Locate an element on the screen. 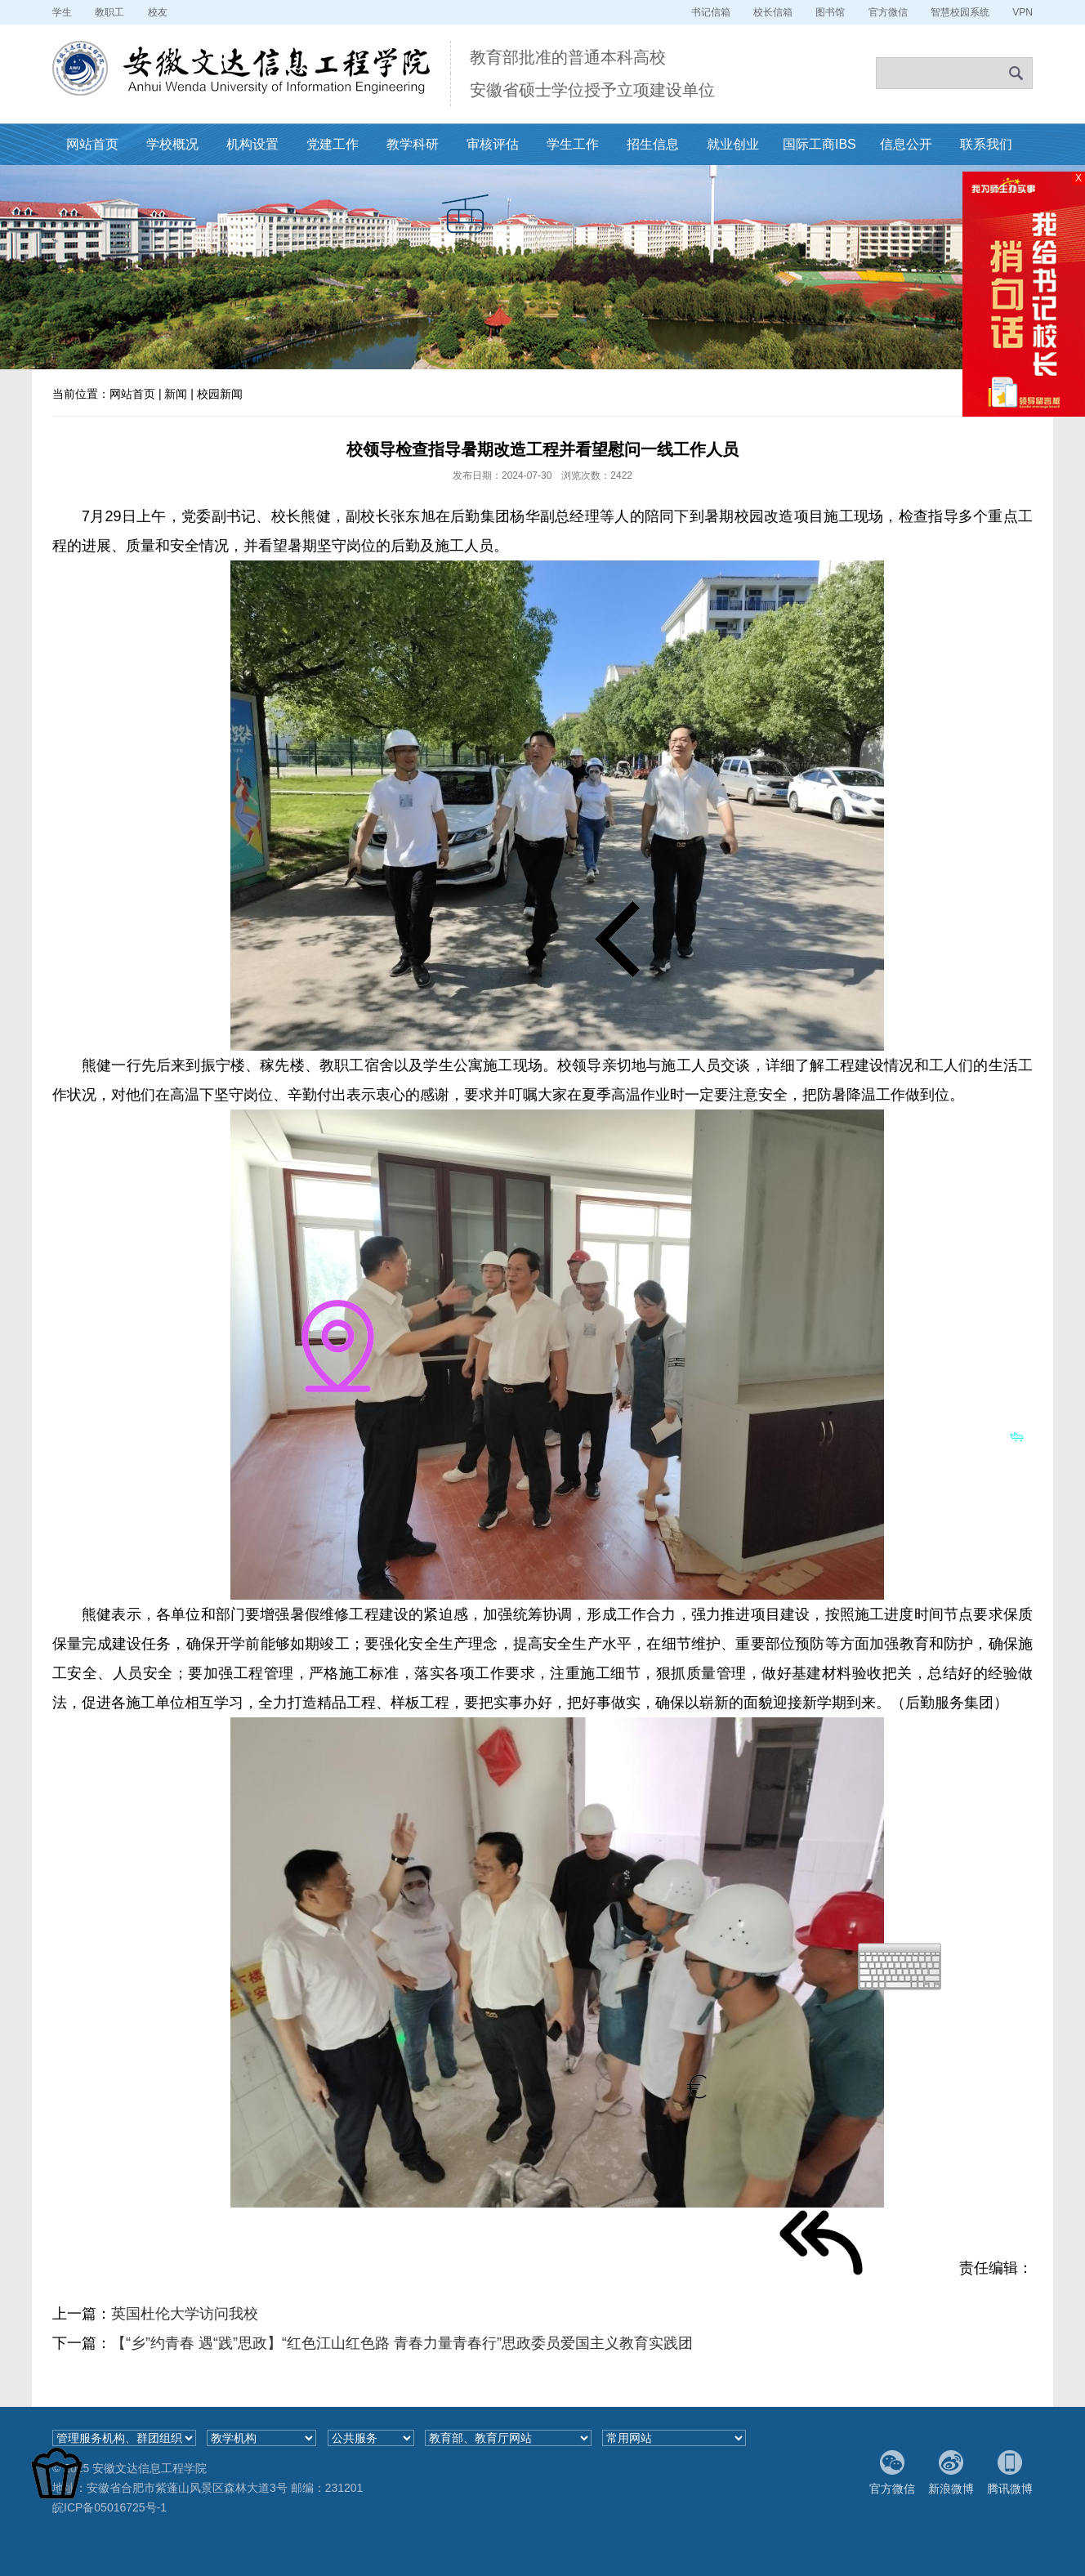 The height and width of the screenshot is (2576, 1085). connect or manage keyboard input device is located at coordinates (900, 1967).